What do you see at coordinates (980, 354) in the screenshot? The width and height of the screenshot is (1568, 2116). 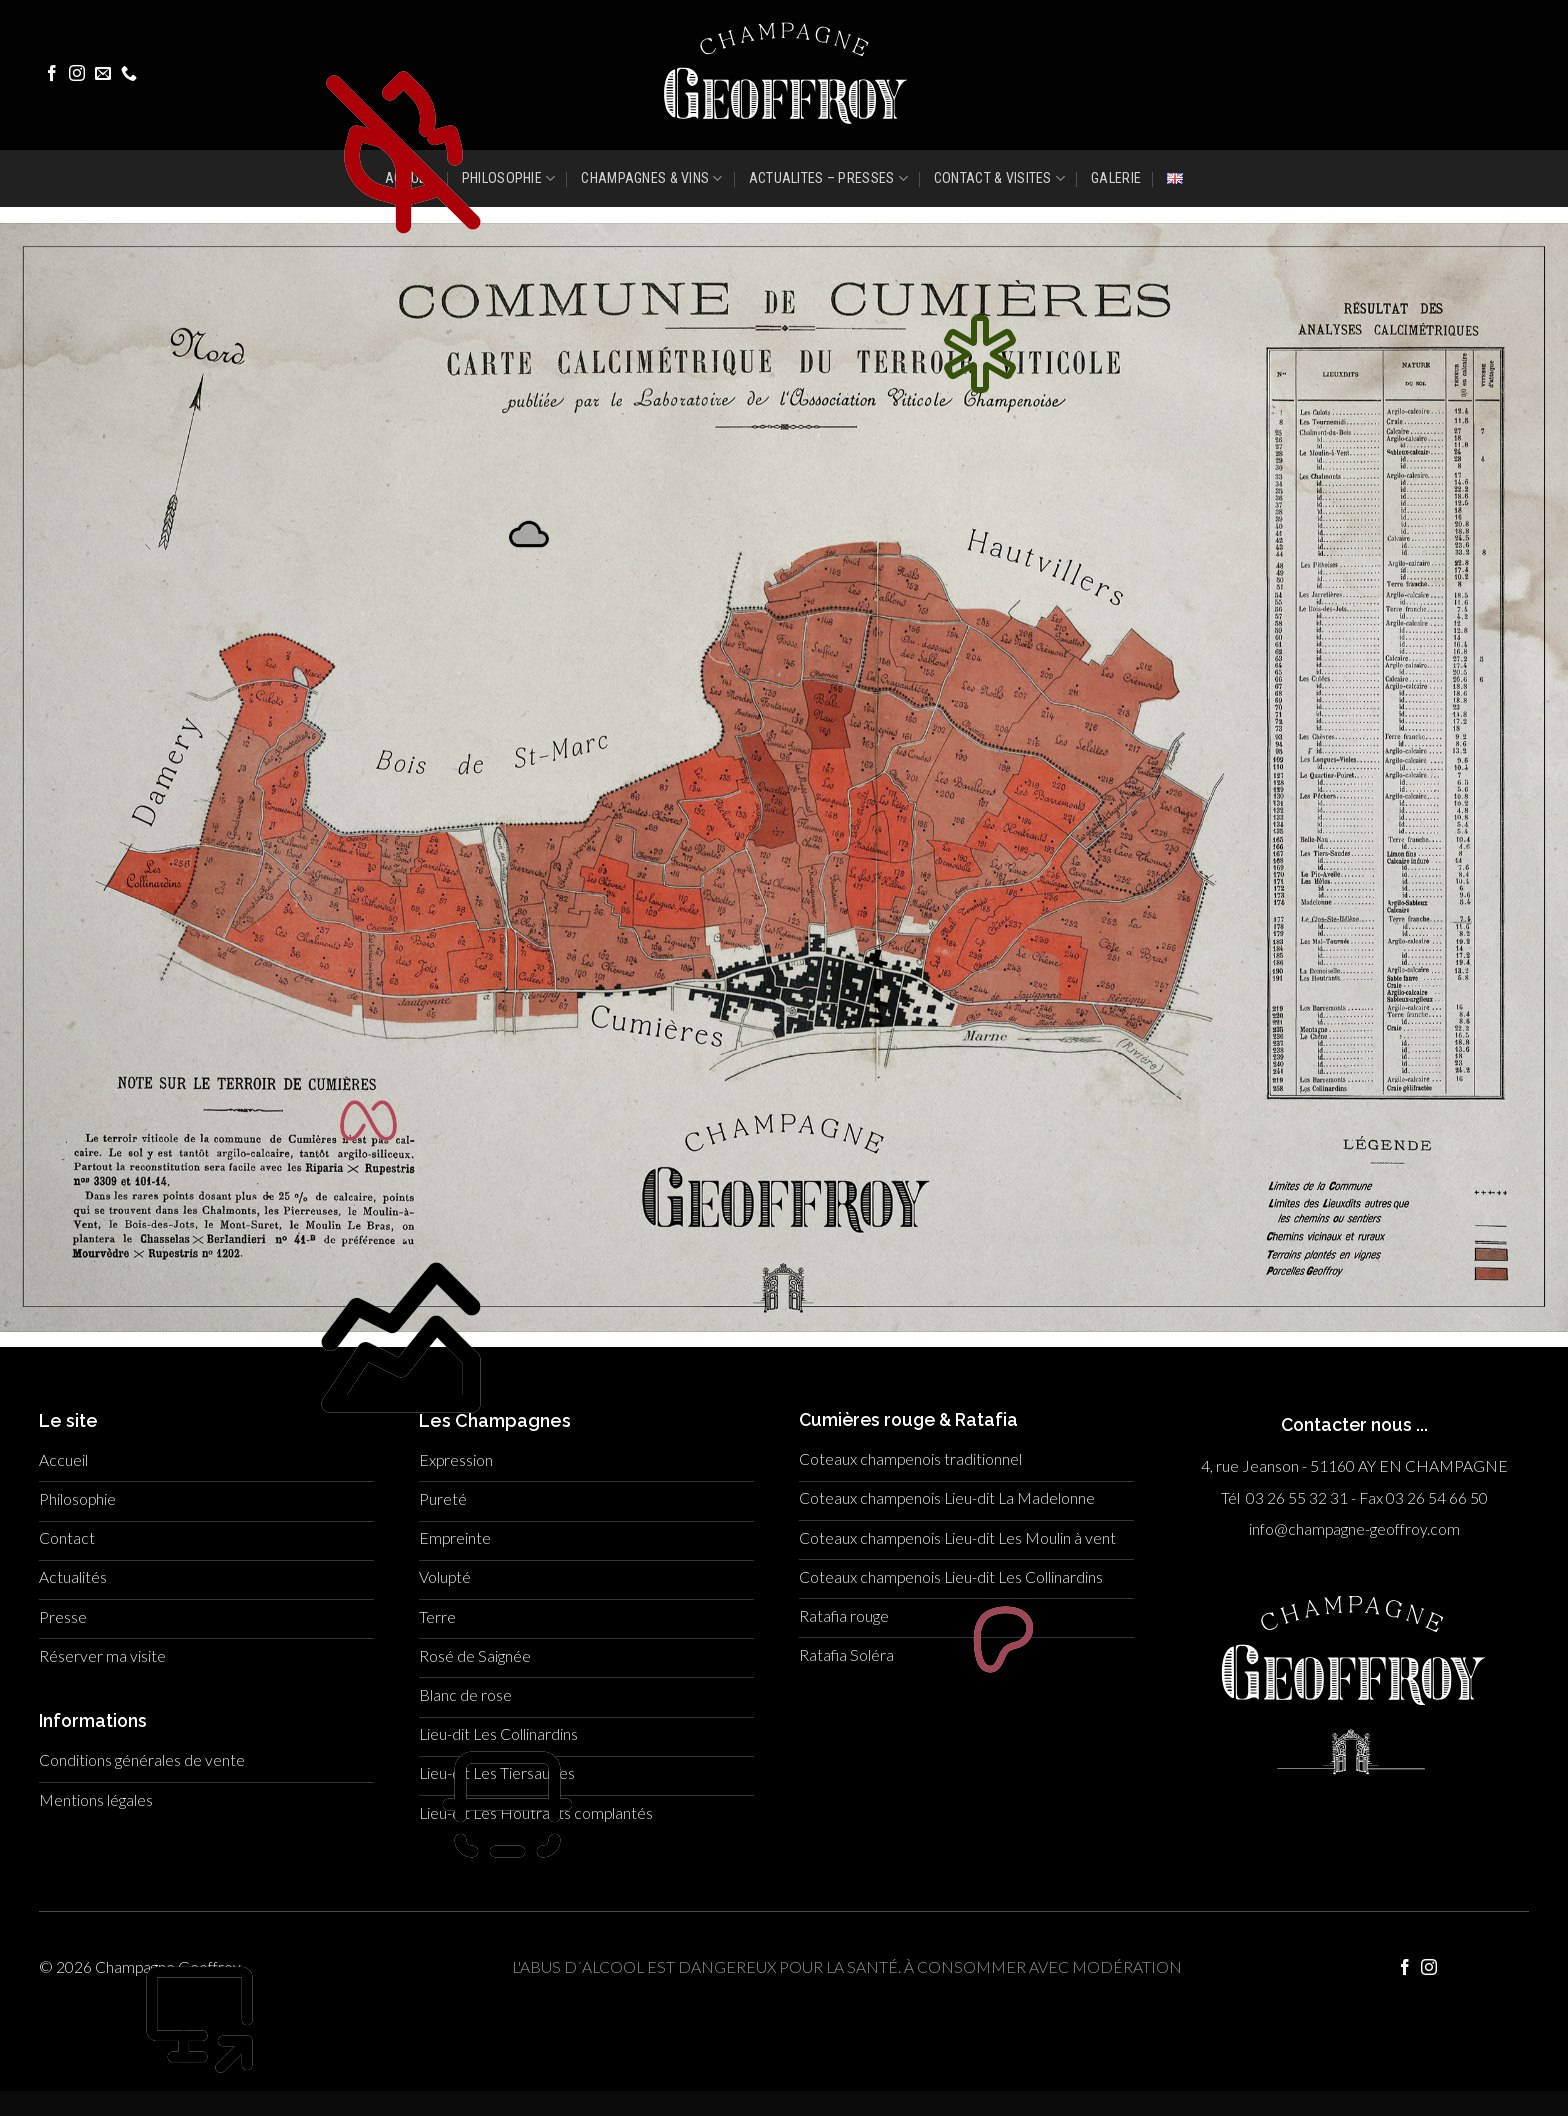 I see `access medical or health-related features` at bounding box center [980, 354].